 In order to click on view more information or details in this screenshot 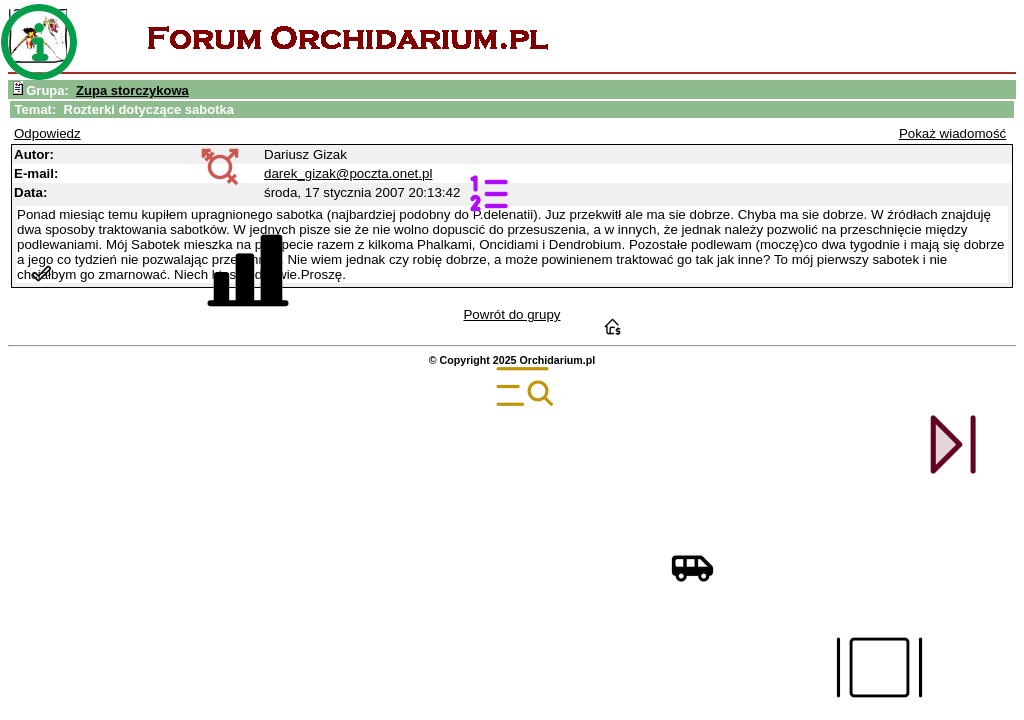, I will do `click(39, 42)`.